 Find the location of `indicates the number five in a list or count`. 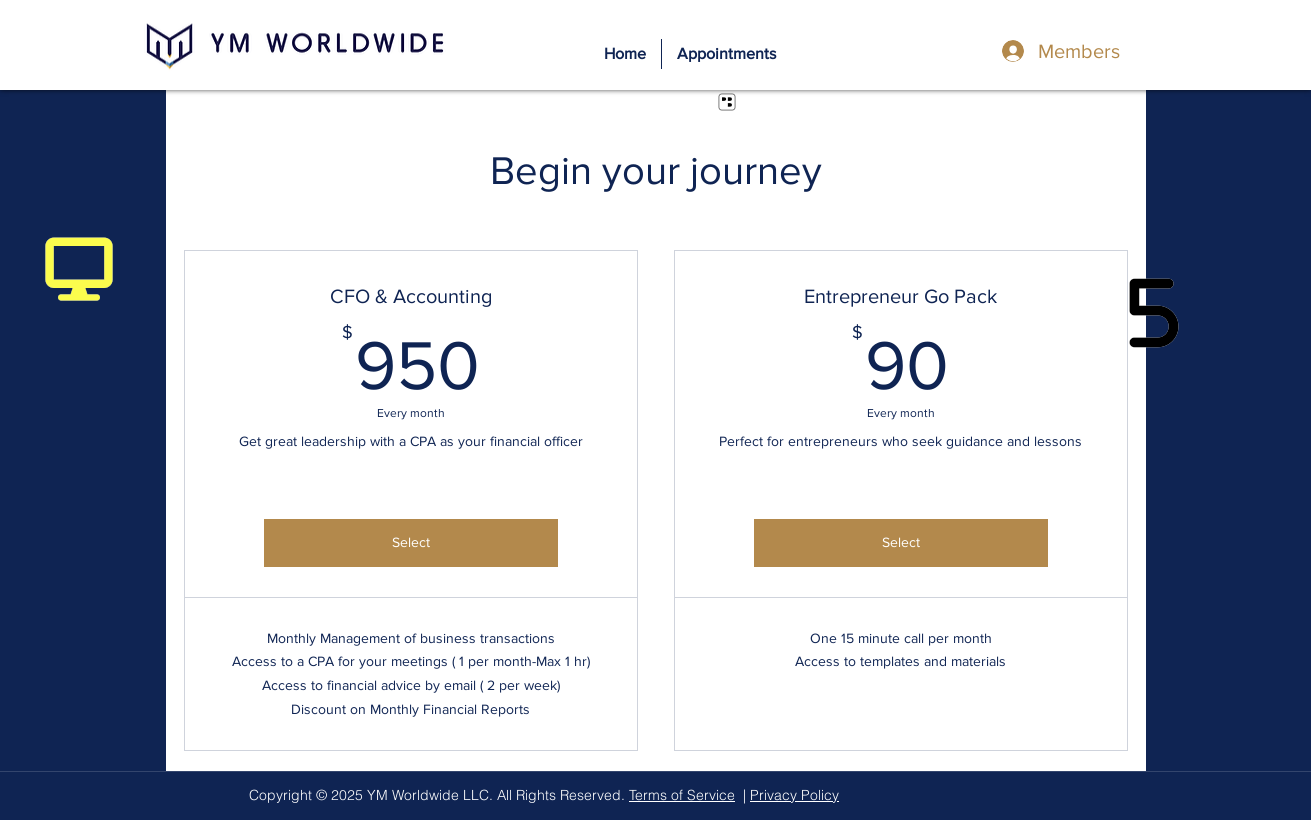

indicates the number five in a list or count is located at coordinates (1154, 313).